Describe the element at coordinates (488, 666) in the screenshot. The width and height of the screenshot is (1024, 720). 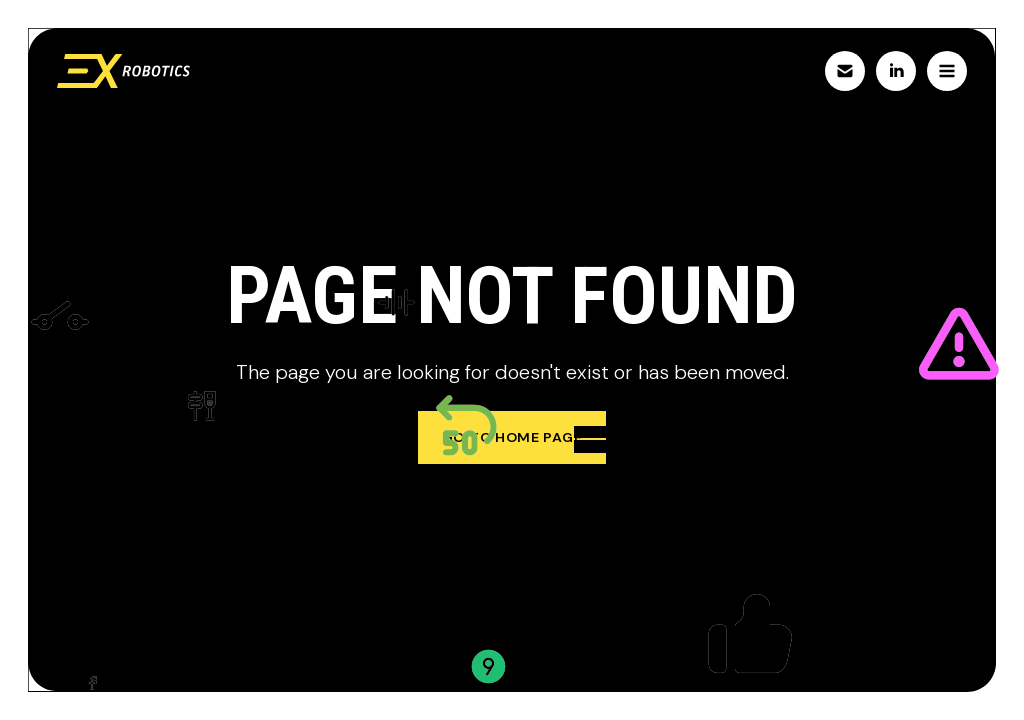
I see `indicates item number nine in a list or sequence` at that location.